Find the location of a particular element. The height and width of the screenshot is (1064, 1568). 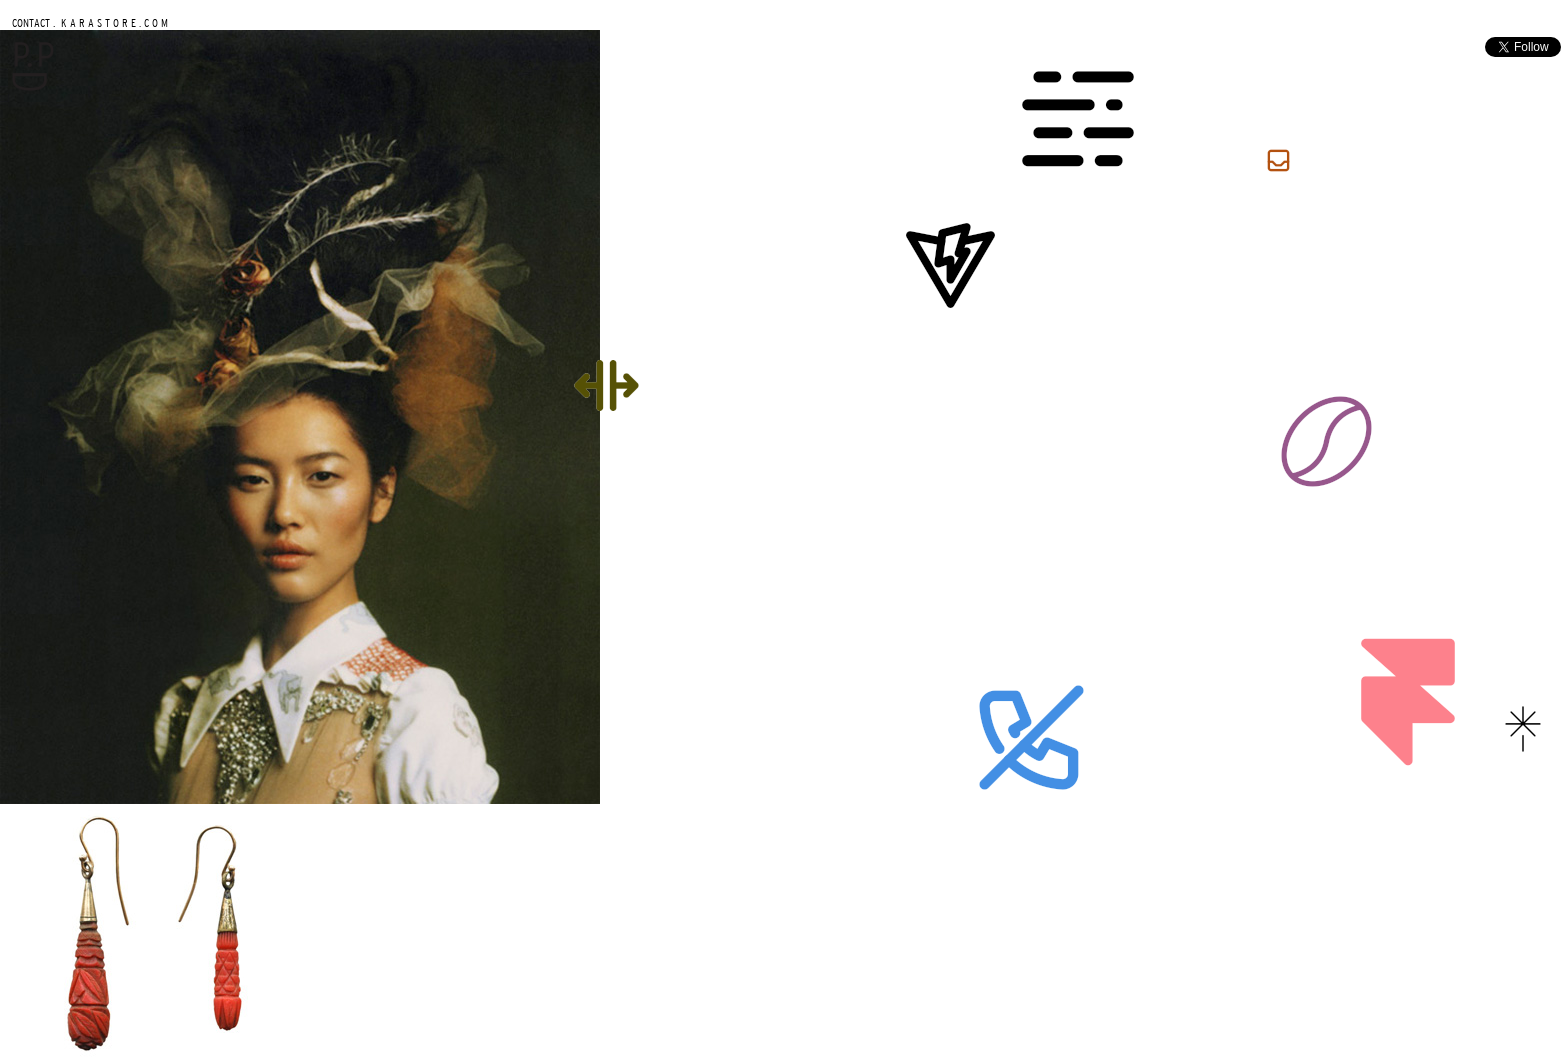

end or decline a phone call is located at coordinates (1031, 737).